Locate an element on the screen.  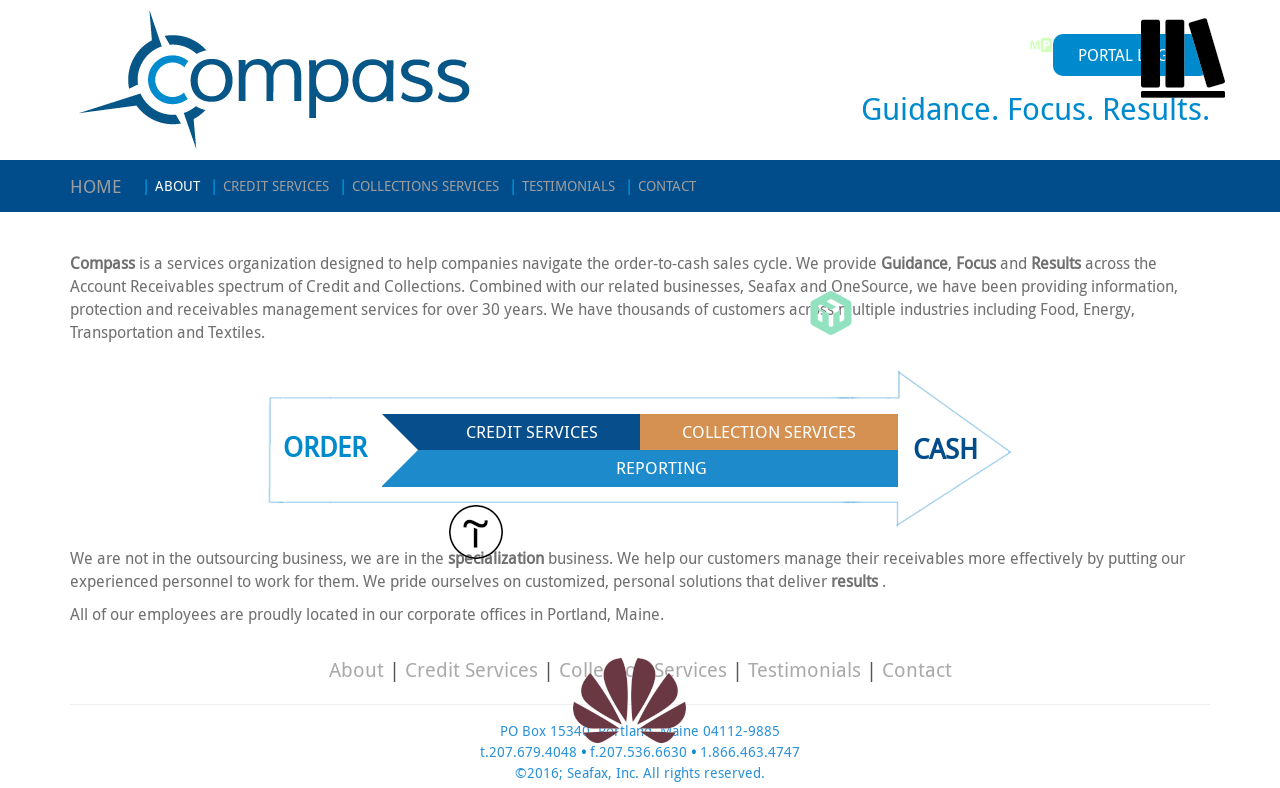
macports package manager logo is located at coordinates (1041, 45).